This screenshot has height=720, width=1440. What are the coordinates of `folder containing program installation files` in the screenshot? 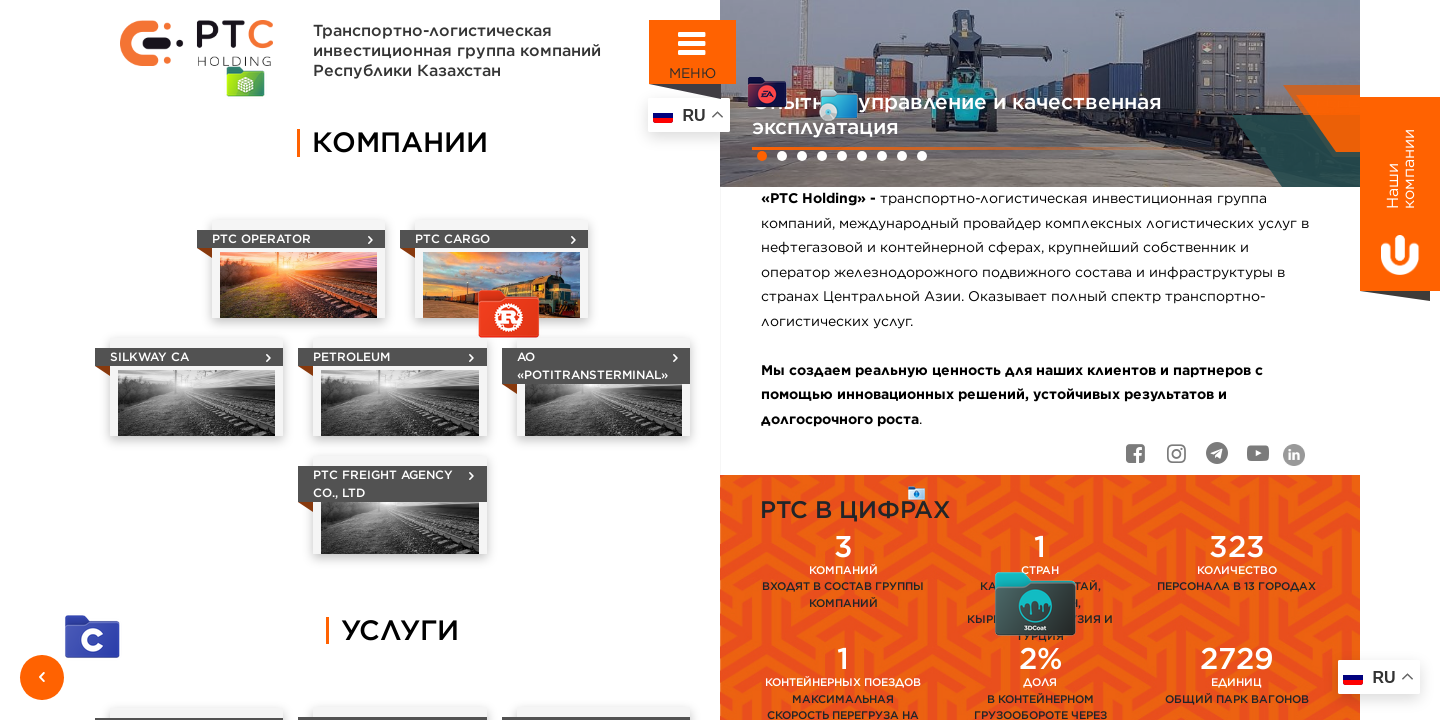 It's located at (839, 105).